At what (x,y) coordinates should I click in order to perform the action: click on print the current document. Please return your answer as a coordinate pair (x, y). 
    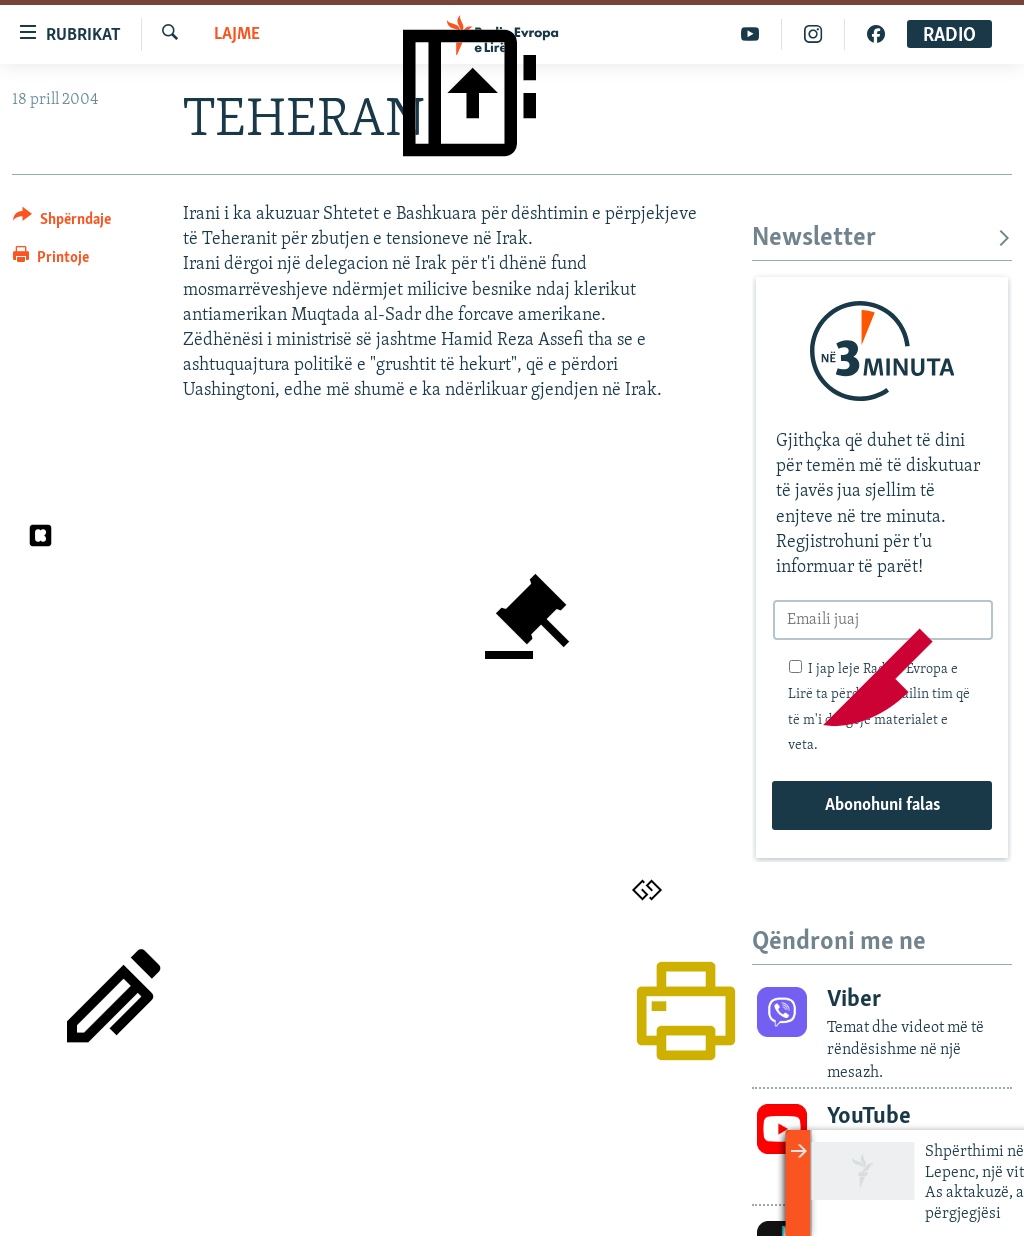
    Looking at the image, I should click on (686, 1011).